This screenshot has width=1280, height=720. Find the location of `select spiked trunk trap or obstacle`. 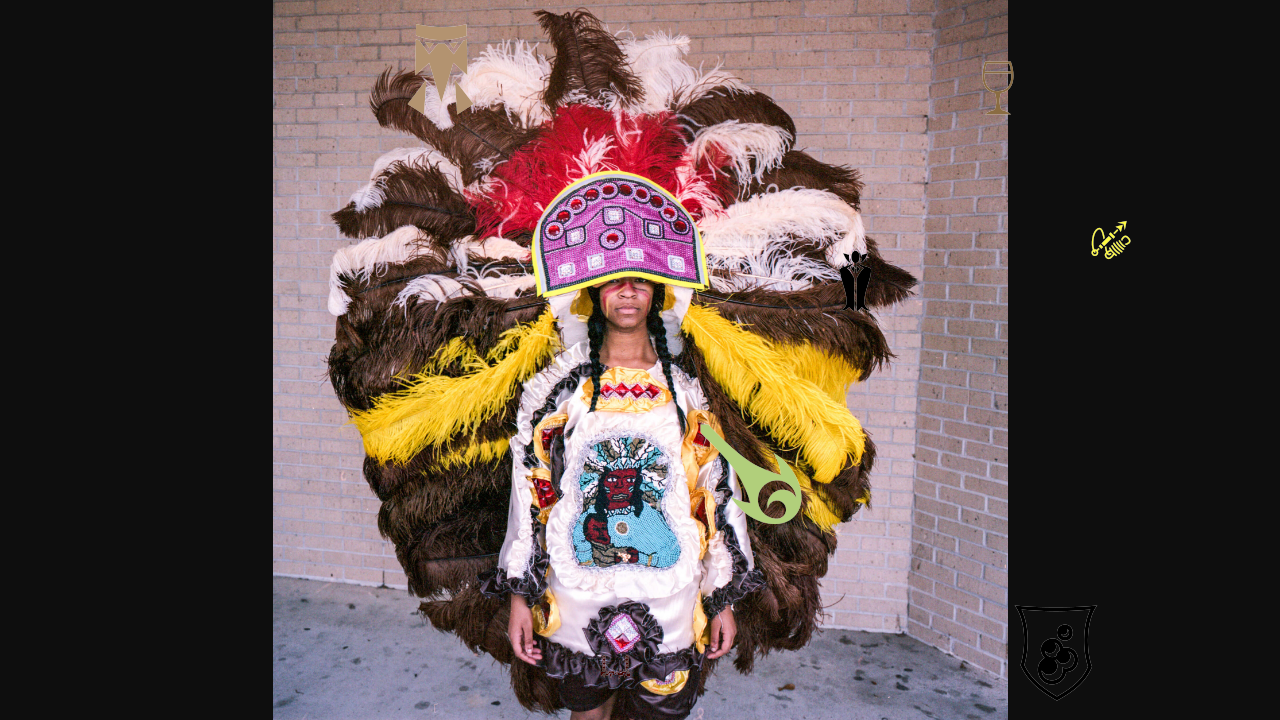

select spiked trunk trap or obstacle is located at coordinates (615, 670).